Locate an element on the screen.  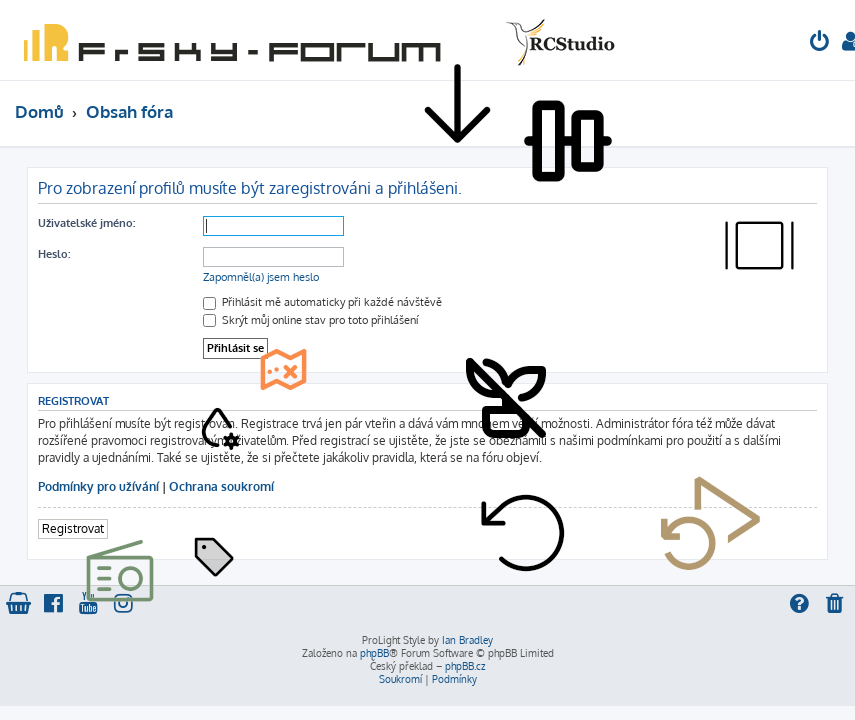
scroll down or view more content is located at coordinates (457, 103).